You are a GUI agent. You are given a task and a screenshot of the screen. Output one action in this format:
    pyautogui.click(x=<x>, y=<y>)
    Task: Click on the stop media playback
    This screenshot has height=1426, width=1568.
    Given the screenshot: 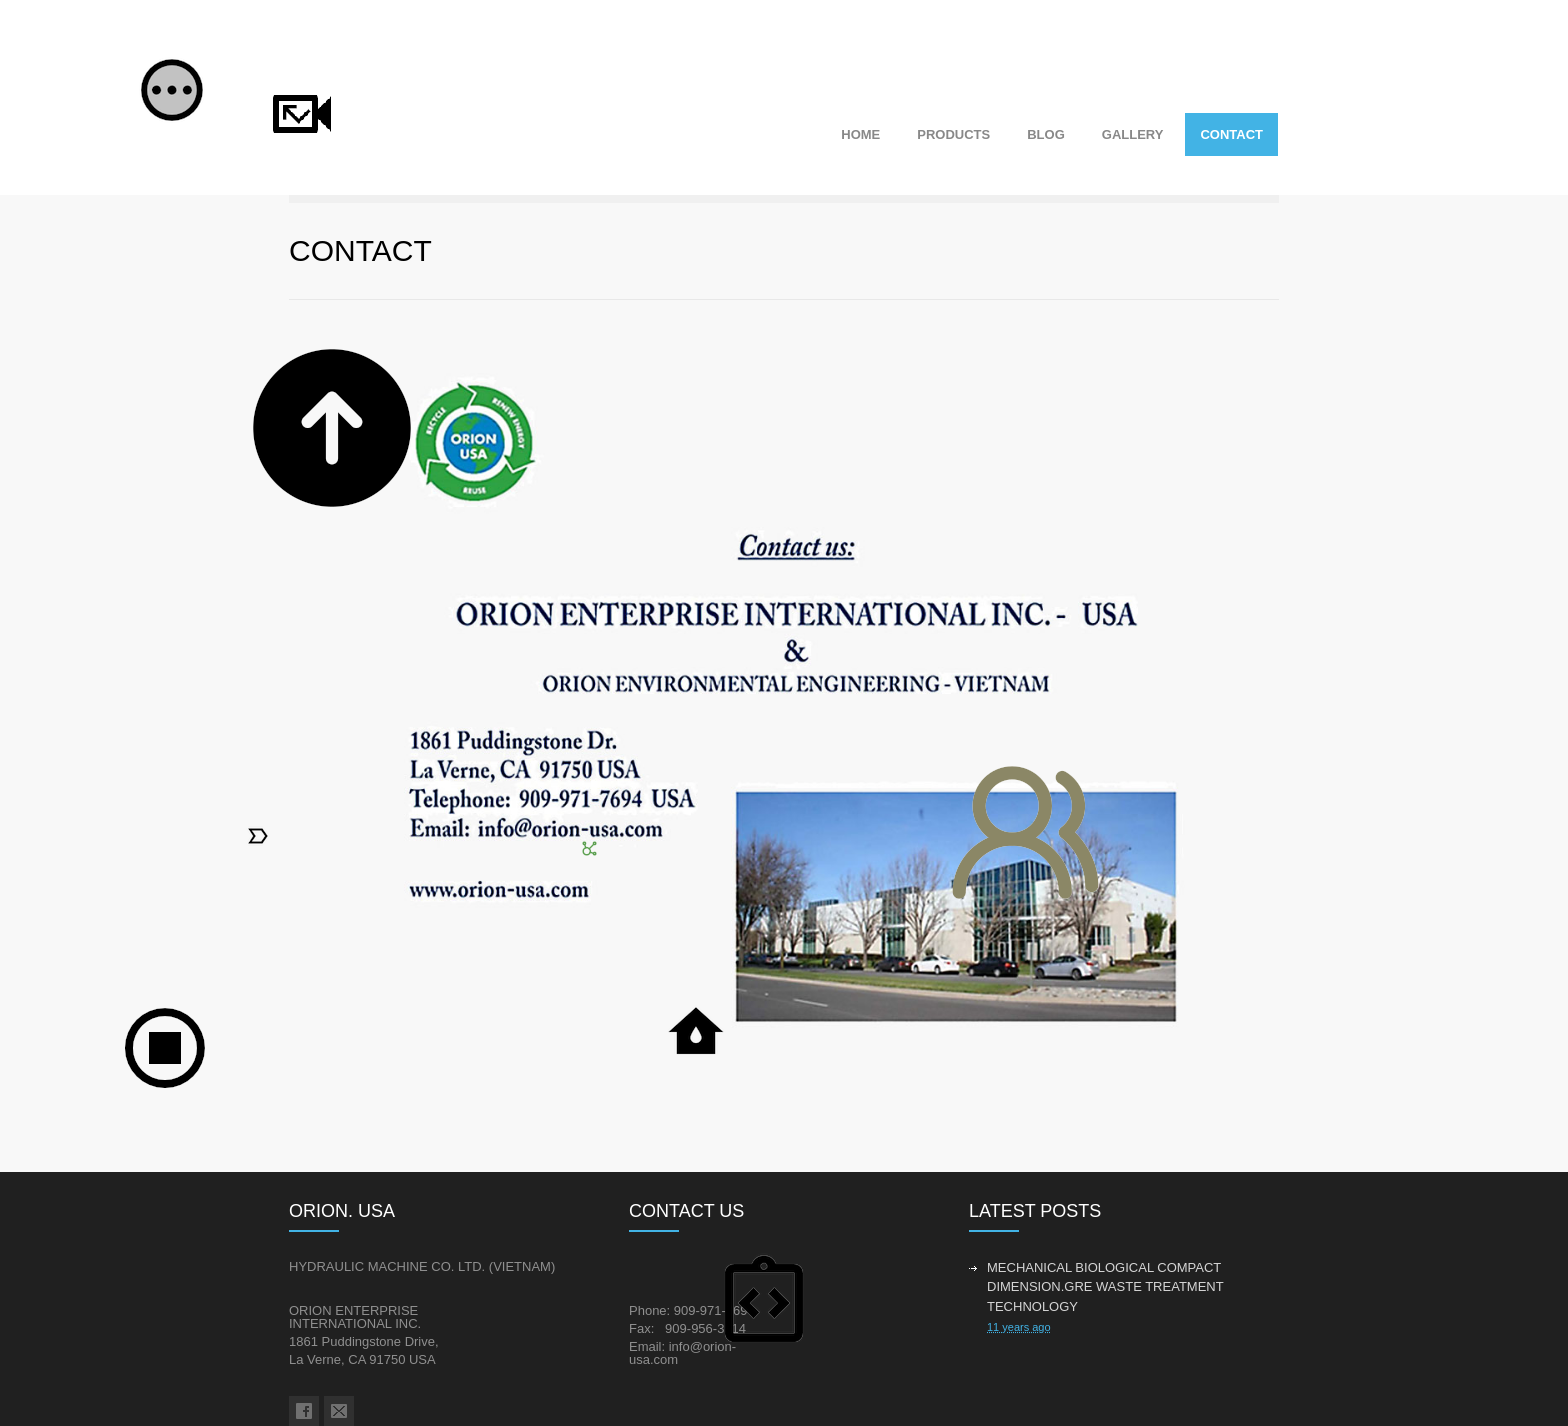 What is the action you would take?
    pyautogui.click(x=165, y=1048)
    